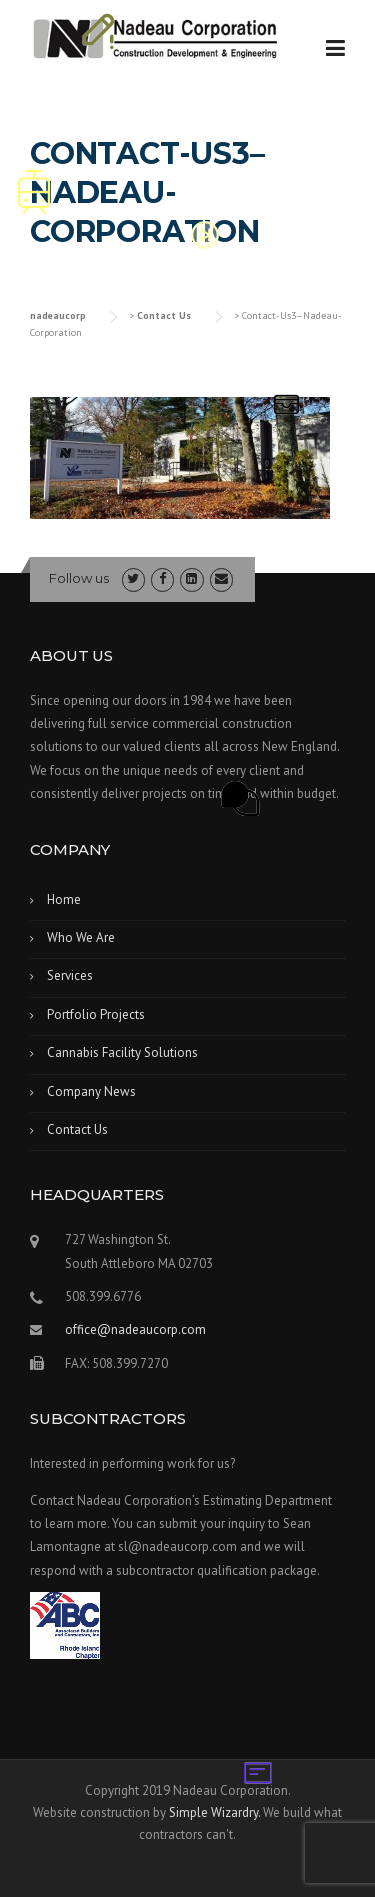  Describe the element at coordinates (240, 798) in the screenshot. I see `open messaging or chat conversations` at that location.